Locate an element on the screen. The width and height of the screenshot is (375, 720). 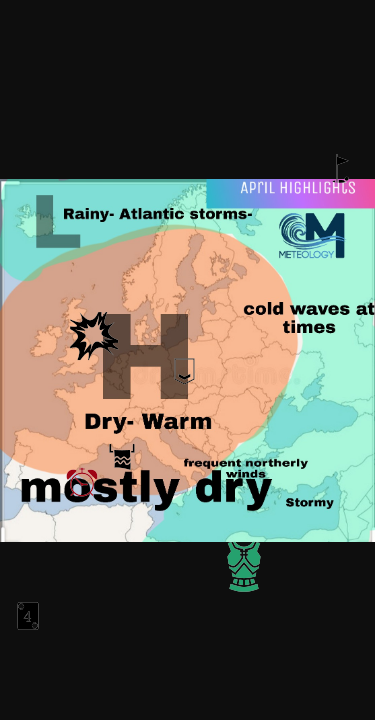
view bathroom or towel amenities is located at coordinates (122, 456).